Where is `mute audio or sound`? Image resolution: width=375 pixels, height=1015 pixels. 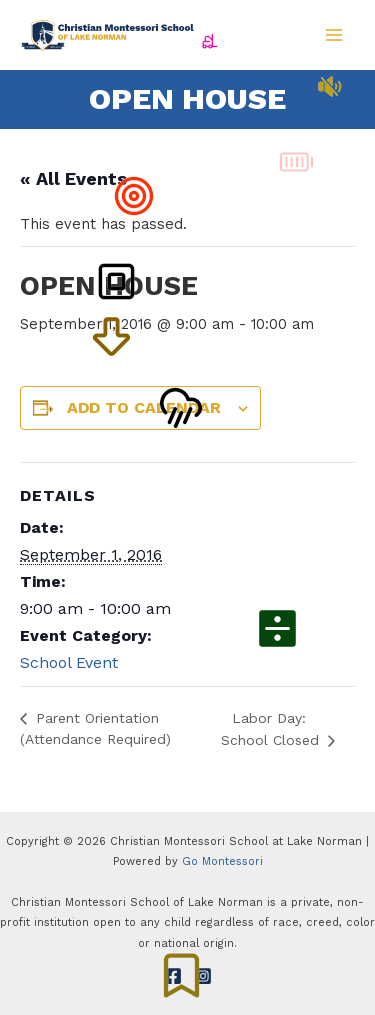
mute audio or sound is located at coordinates (329, 86).